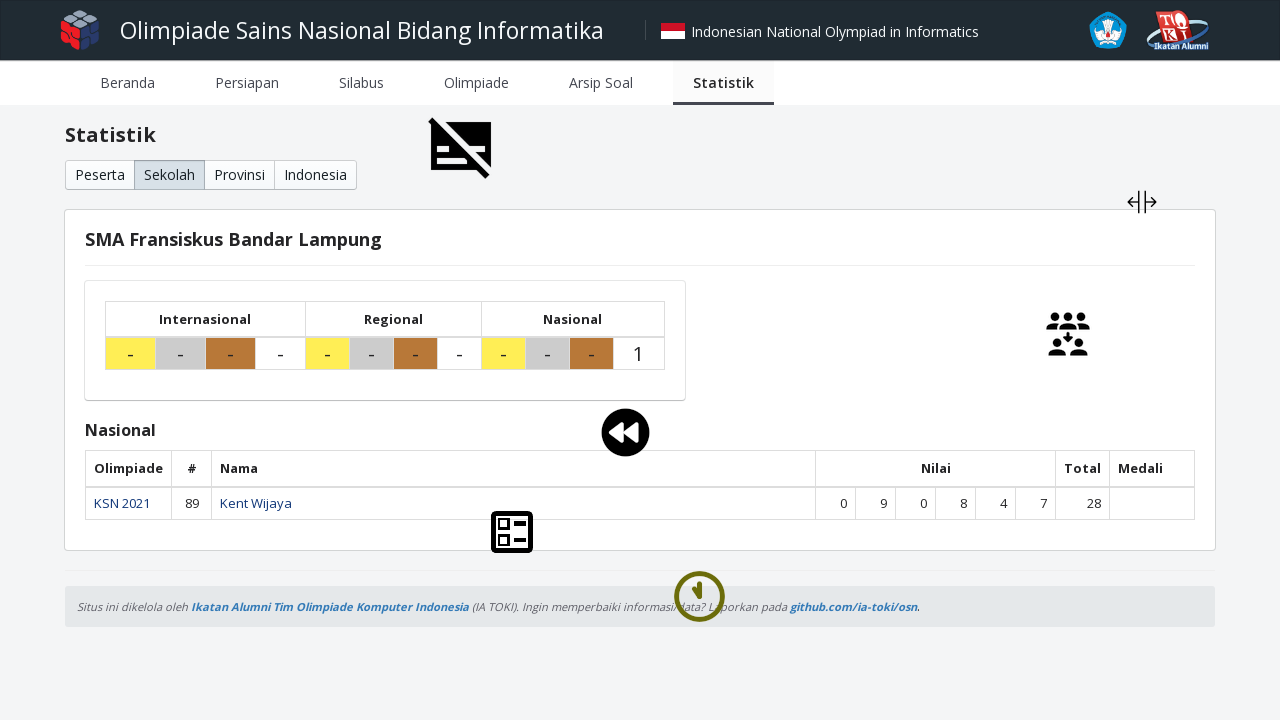  I want to click on view ballot or voting options, so click(512, 532).